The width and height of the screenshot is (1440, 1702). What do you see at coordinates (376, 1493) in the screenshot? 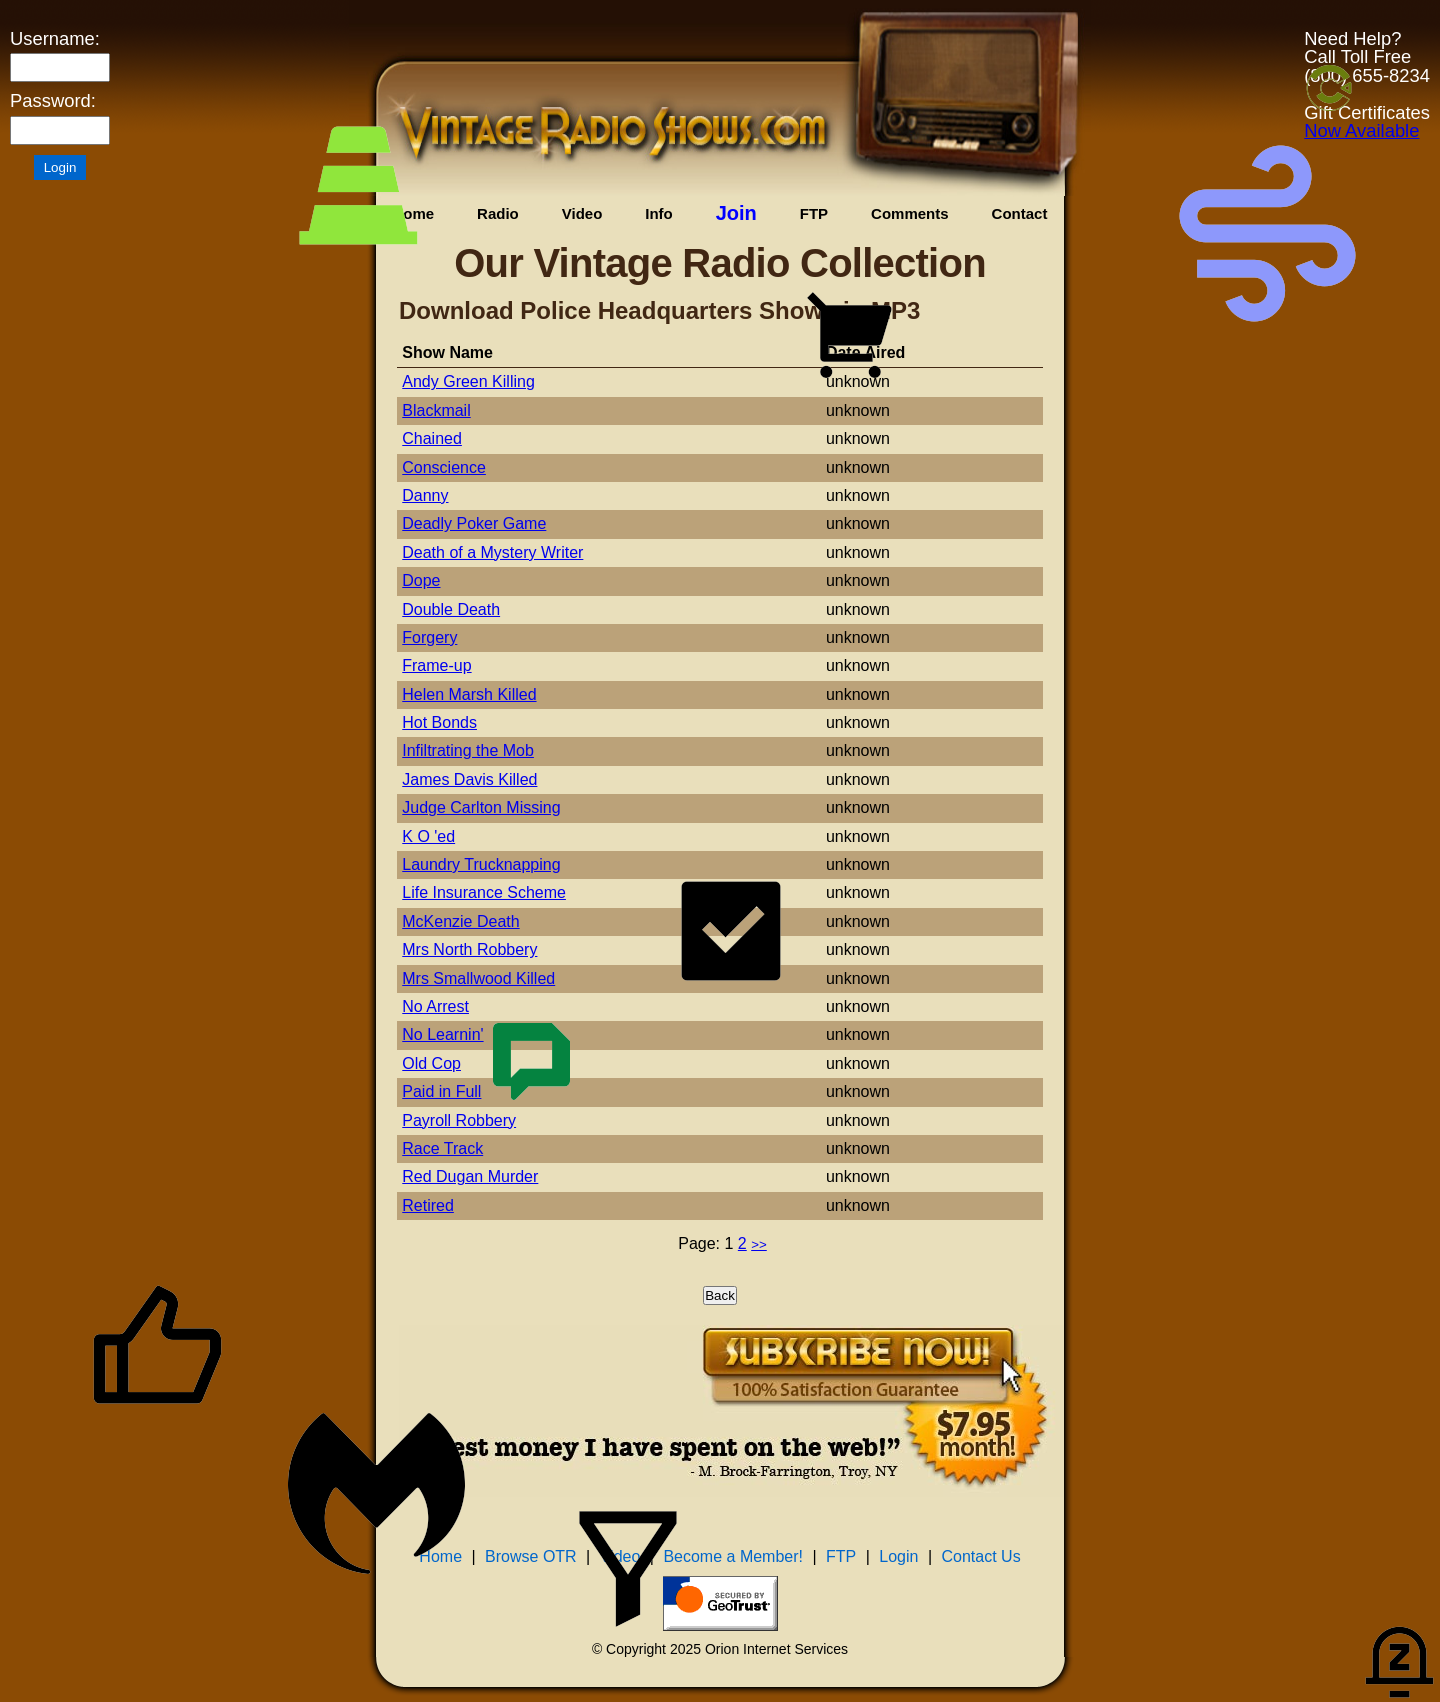
I see `open malwarebytes antivirus software` at bounding box center [376, 1493].